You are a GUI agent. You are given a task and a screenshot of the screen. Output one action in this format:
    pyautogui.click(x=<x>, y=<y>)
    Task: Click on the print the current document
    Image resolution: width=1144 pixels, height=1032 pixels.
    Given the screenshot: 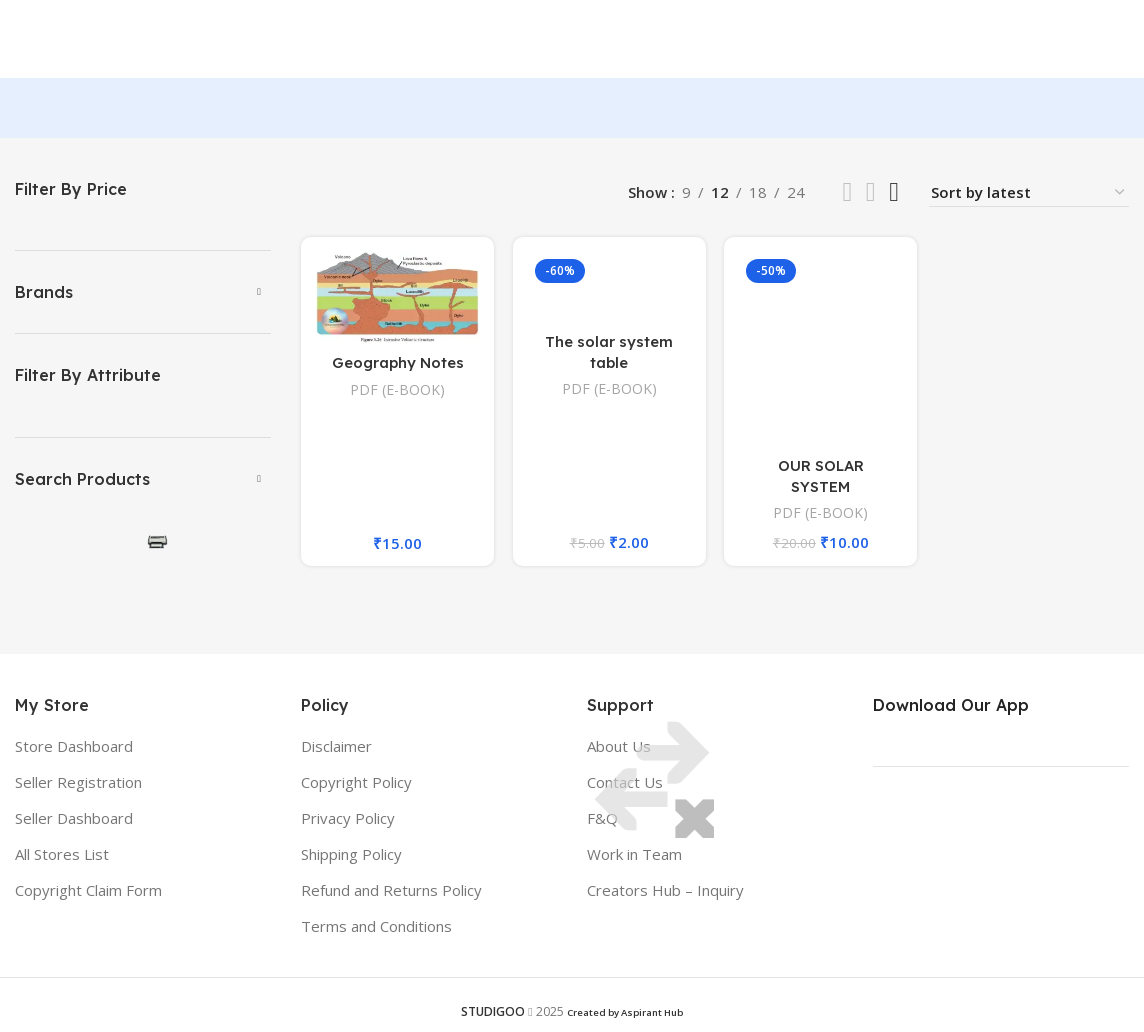 What is the action you would take?
    pyautogui.click(x=157, y=541)
    